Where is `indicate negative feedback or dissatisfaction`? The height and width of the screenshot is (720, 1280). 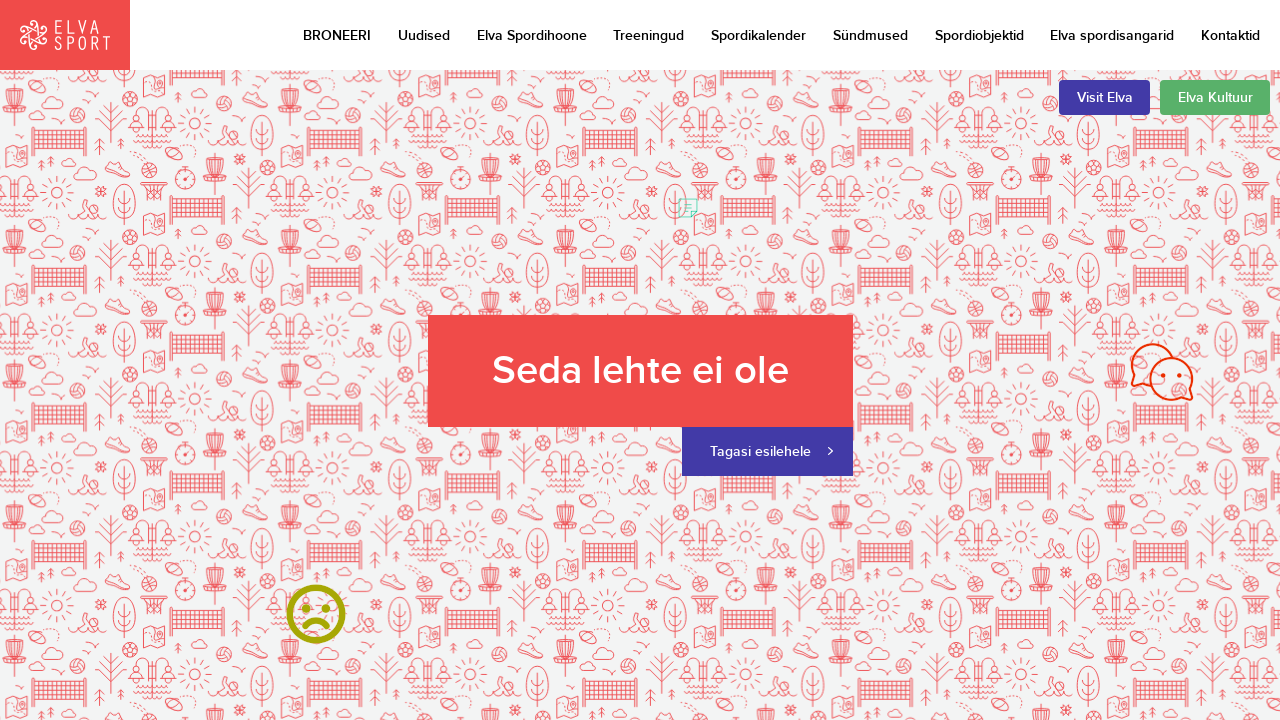 indicate negative feedback or dissatisfaction is located at coordinates (316, 614).